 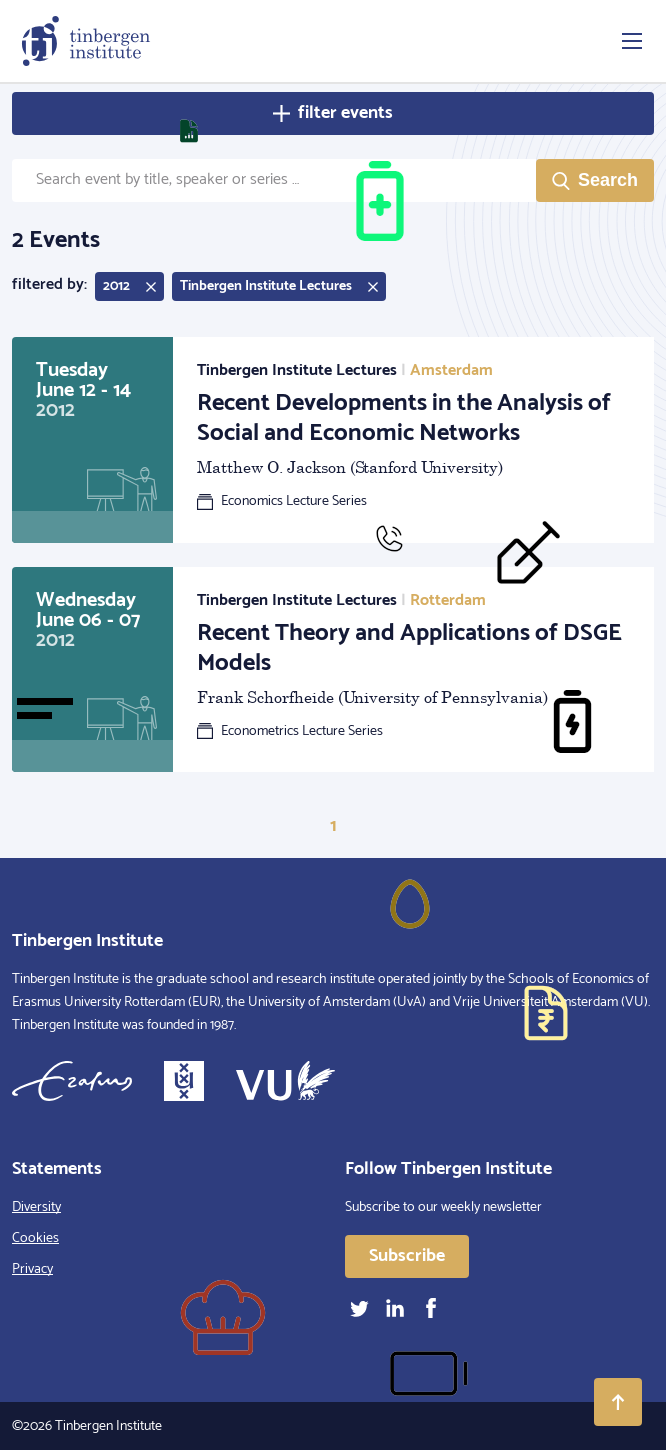 I want to click on enter a short text response, so click(x=45, y=709).